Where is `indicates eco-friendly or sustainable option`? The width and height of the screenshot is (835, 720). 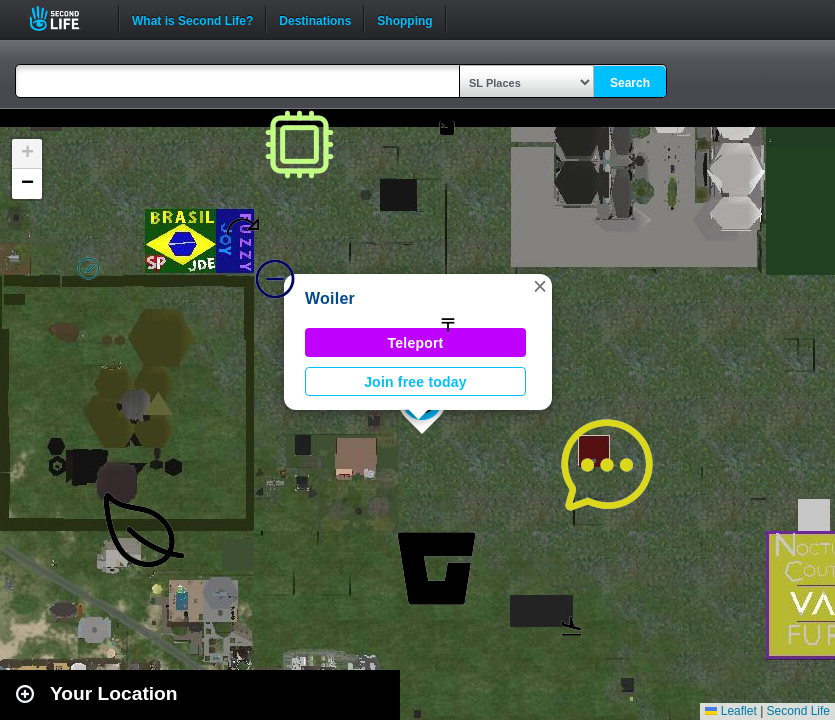 indicates eco-friendly or sustainable option is located at coordinates (144, 530).